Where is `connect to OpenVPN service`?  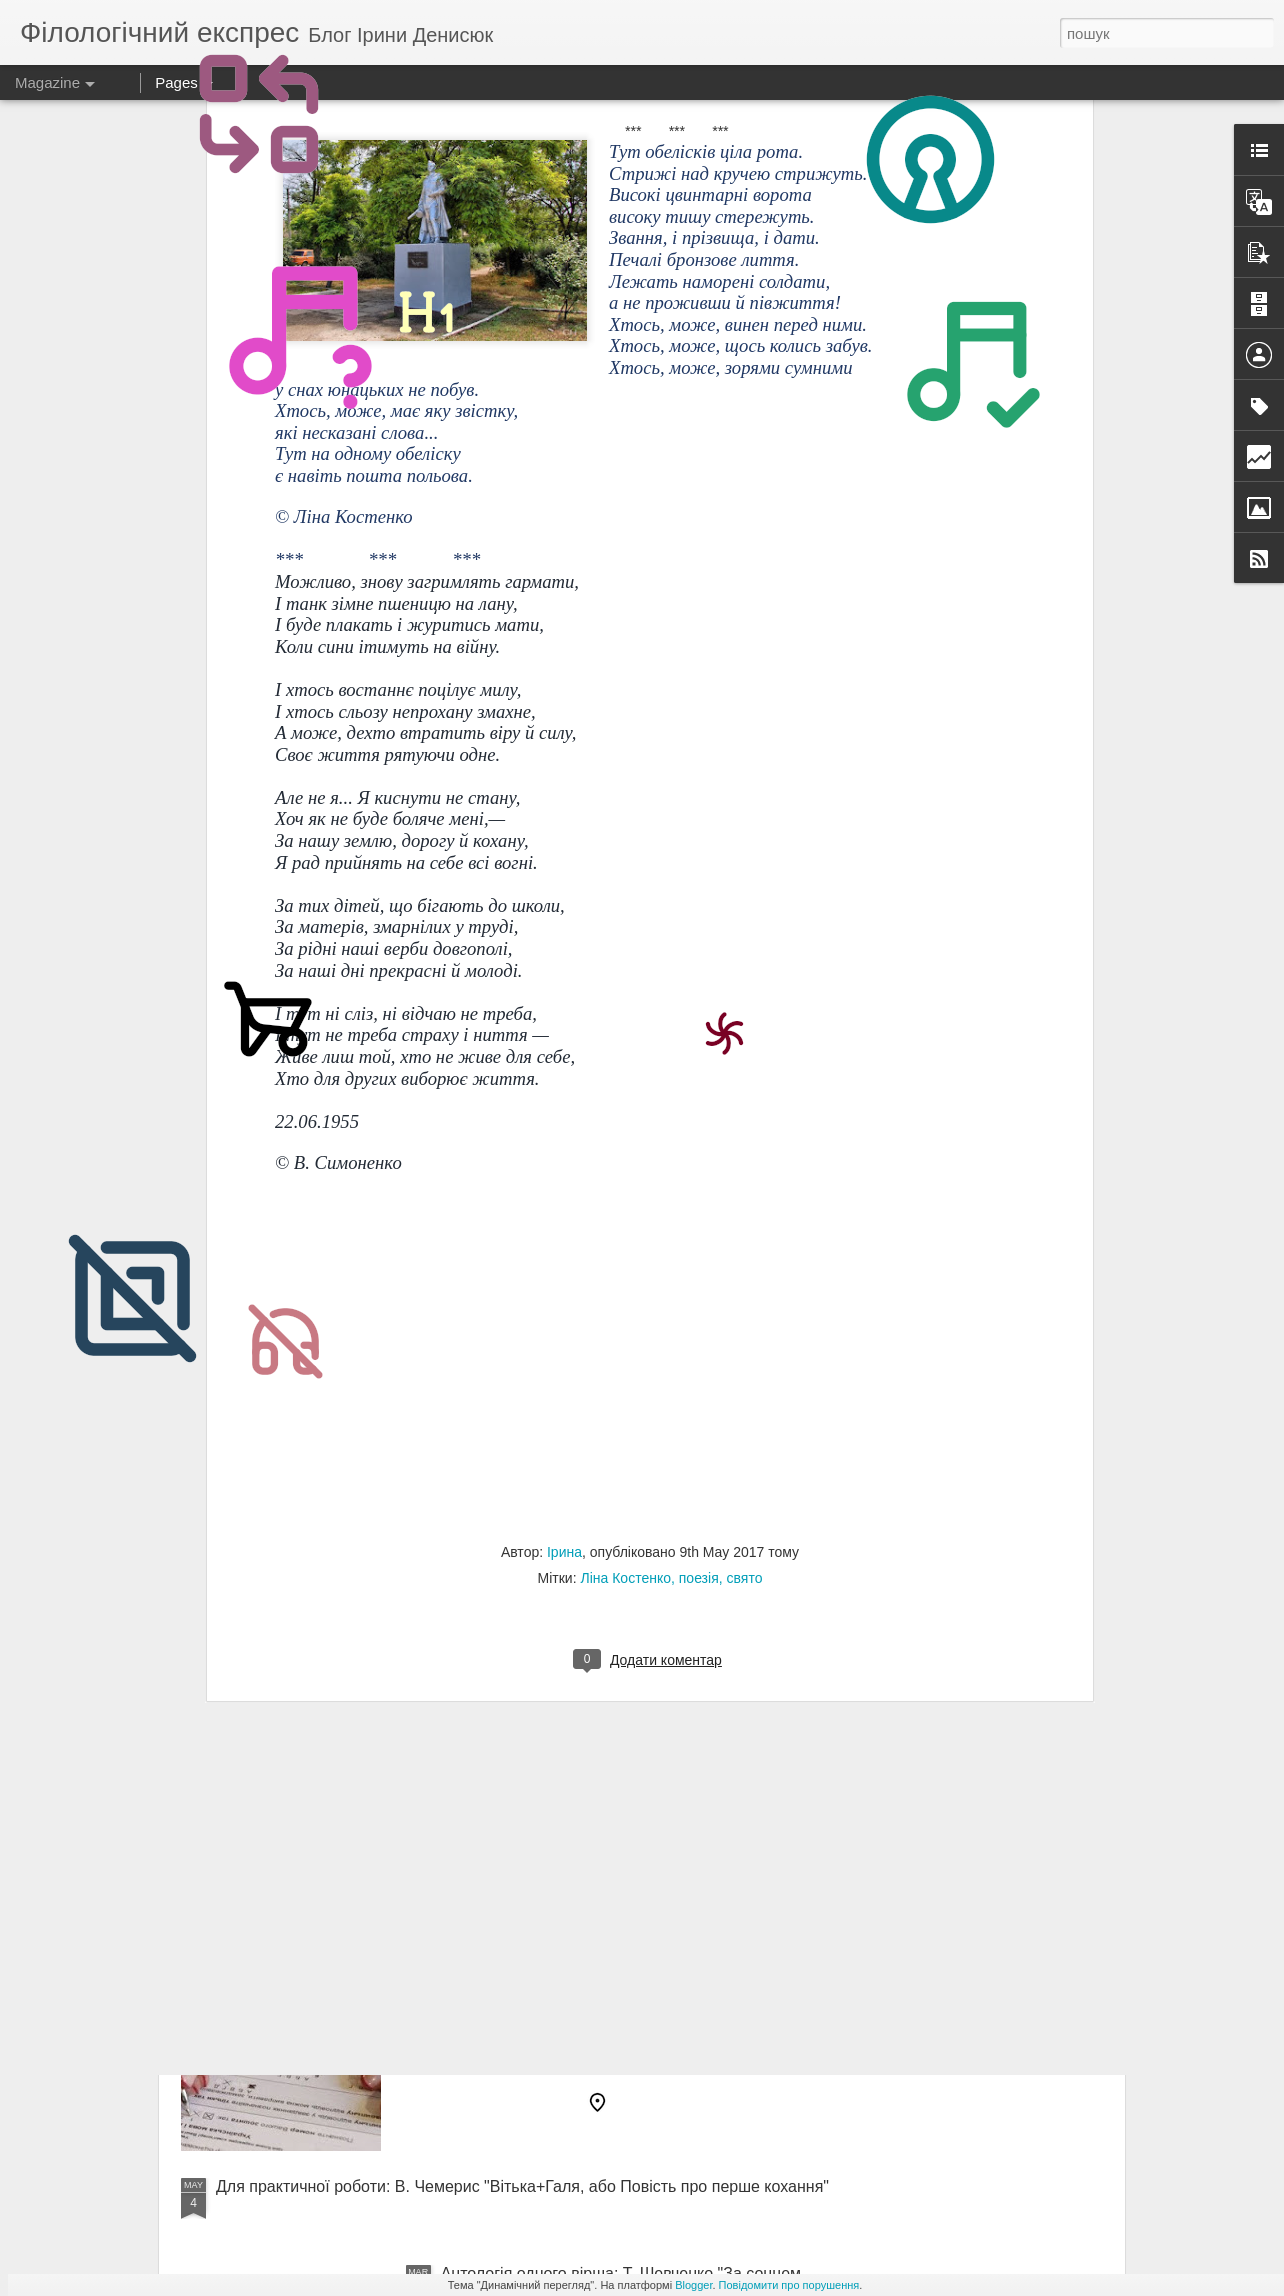
connect to OpenVPN service is located at coordinates (930, 159).